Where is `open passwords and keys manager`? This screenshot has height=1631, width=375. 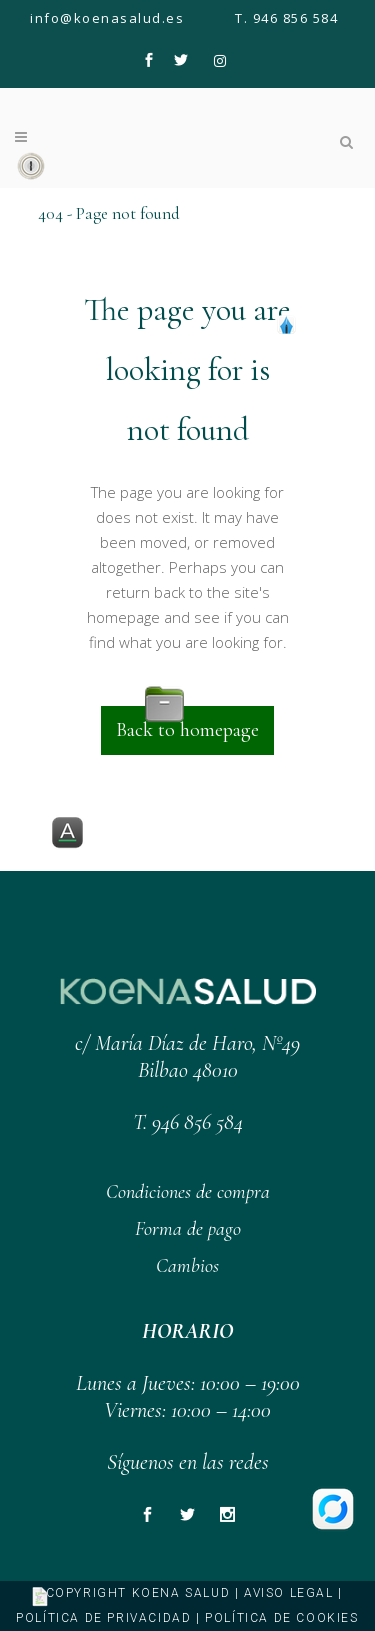 open passwords and keys manager is located at coordinates (31, 166).